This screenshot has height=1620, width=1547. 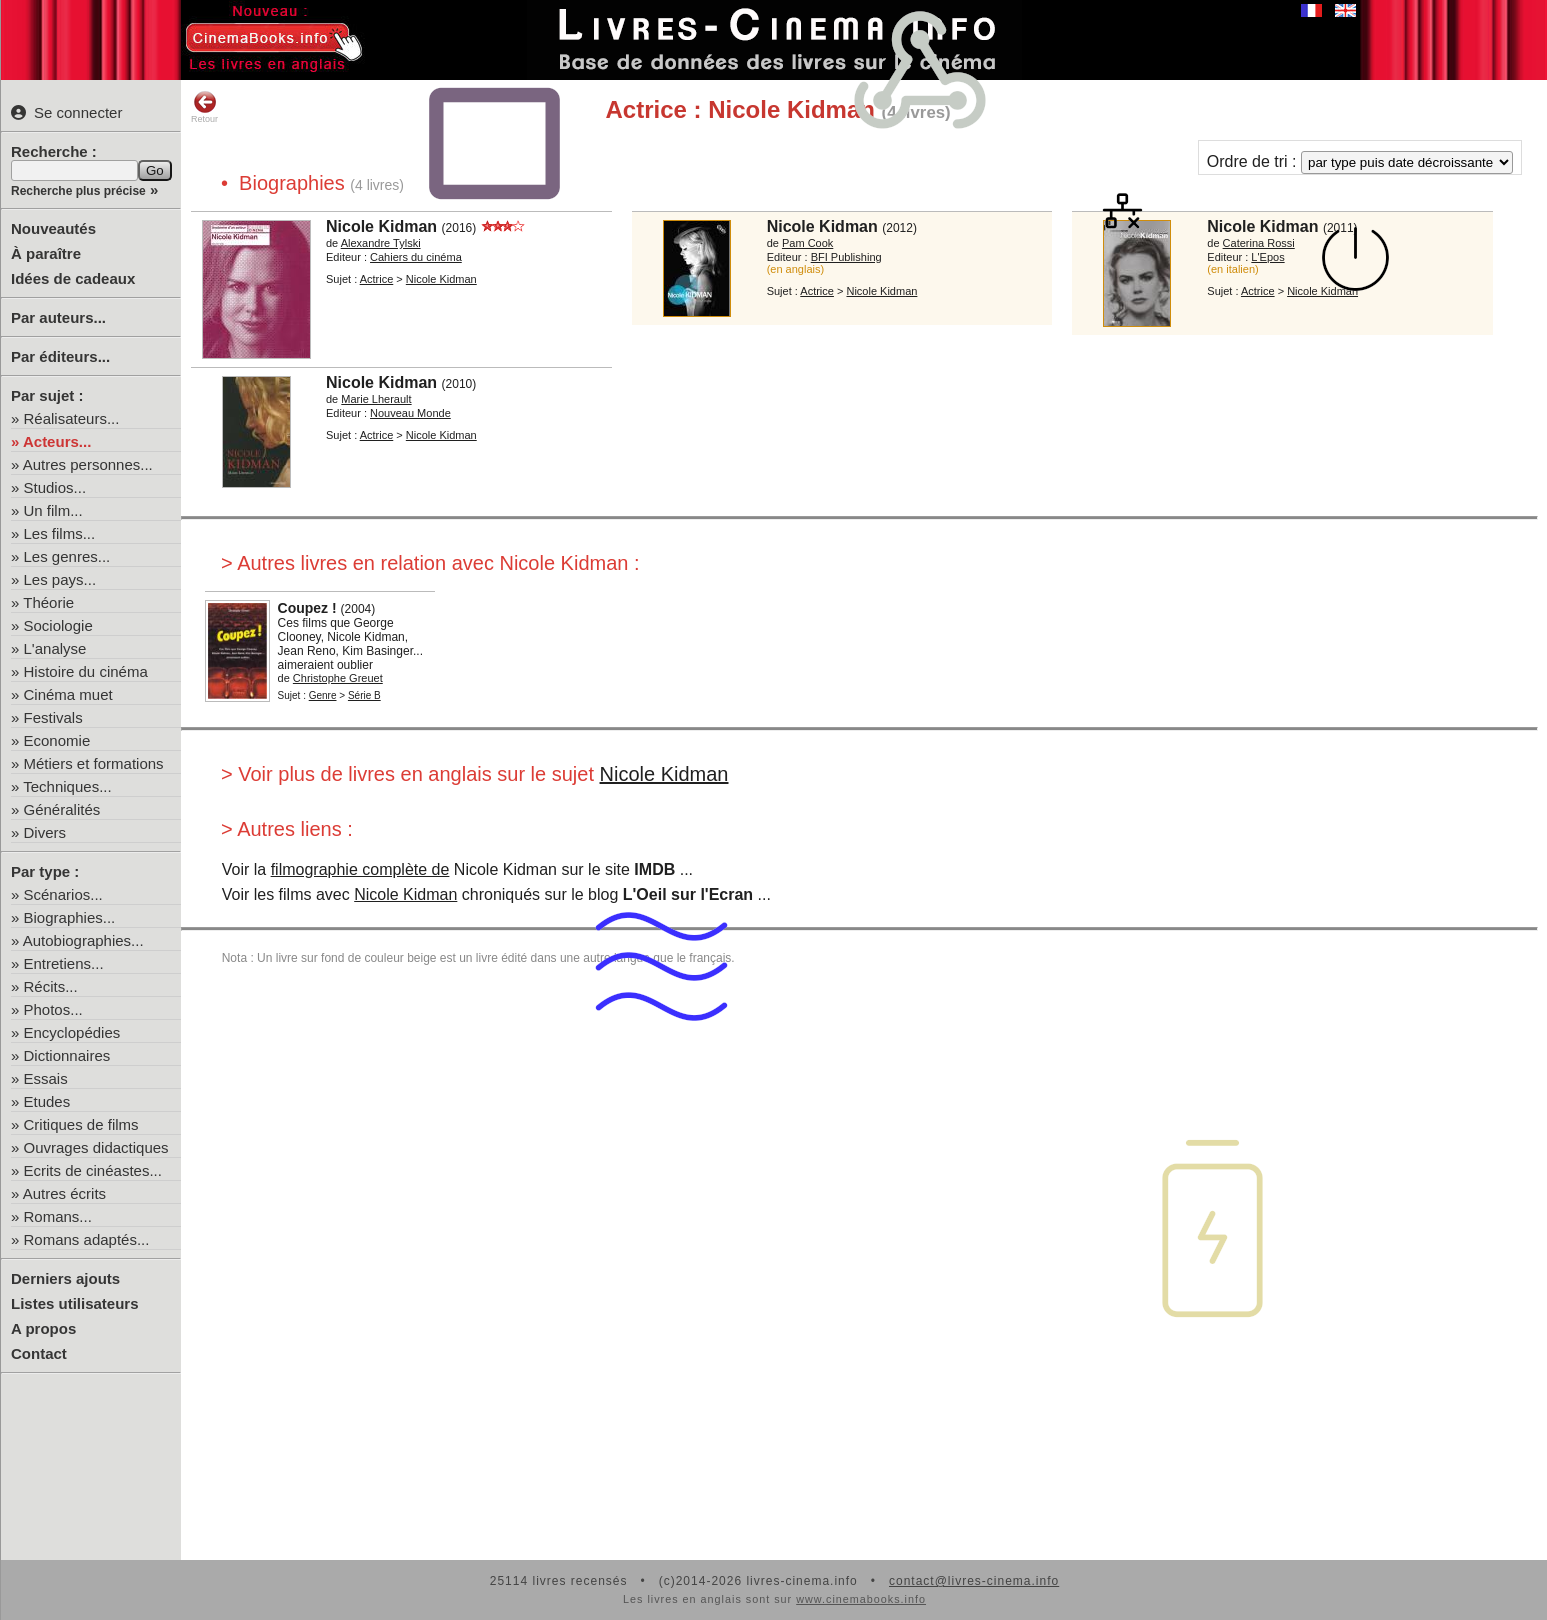 I want to click on indicates device is currently charging, so click(x=1212, y=1231).